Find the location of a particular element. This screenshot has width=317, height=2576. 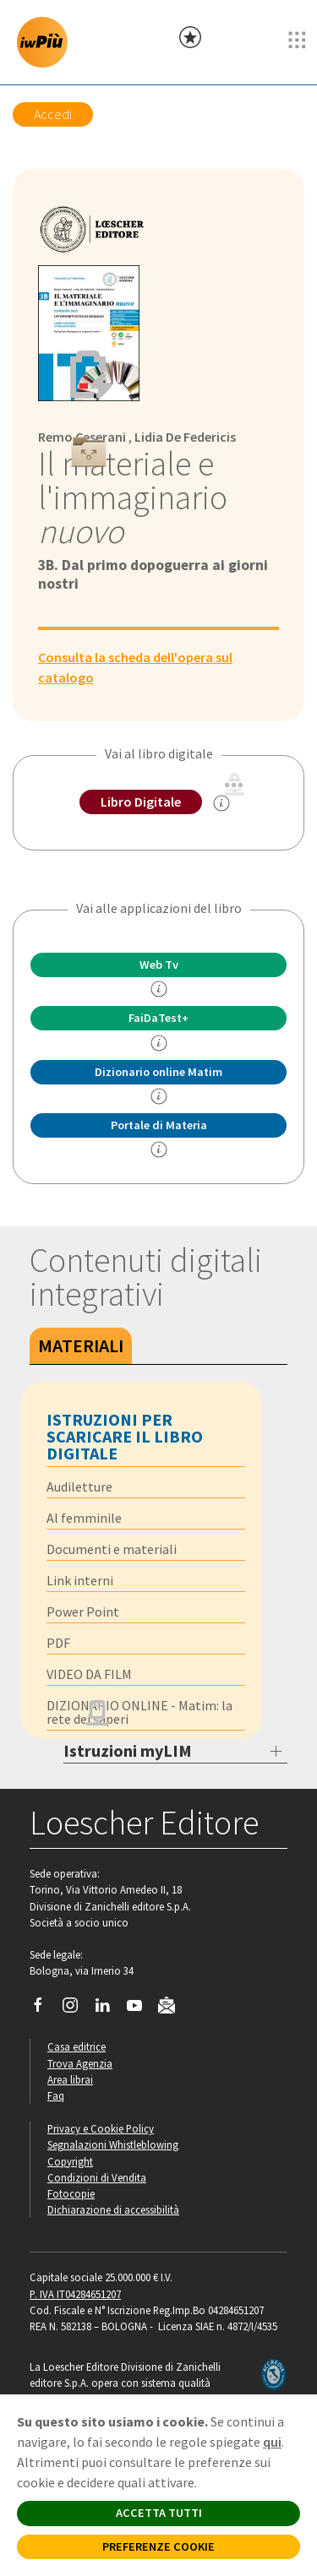

access network server settings is located at coordinates (99, 1713).